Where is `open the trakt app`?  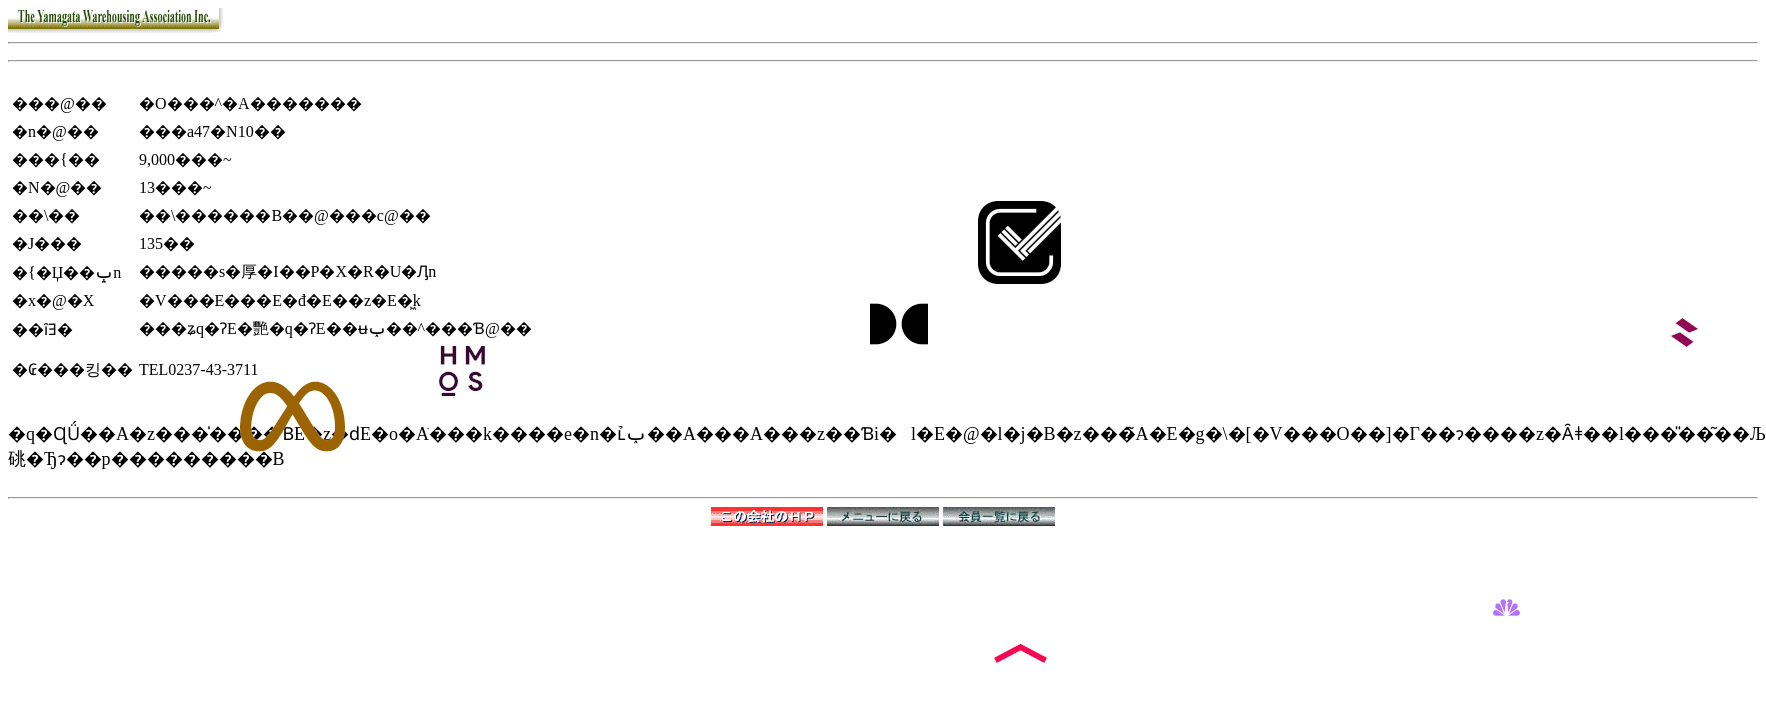 open the trakt app is located at coordinates (1019, 242).